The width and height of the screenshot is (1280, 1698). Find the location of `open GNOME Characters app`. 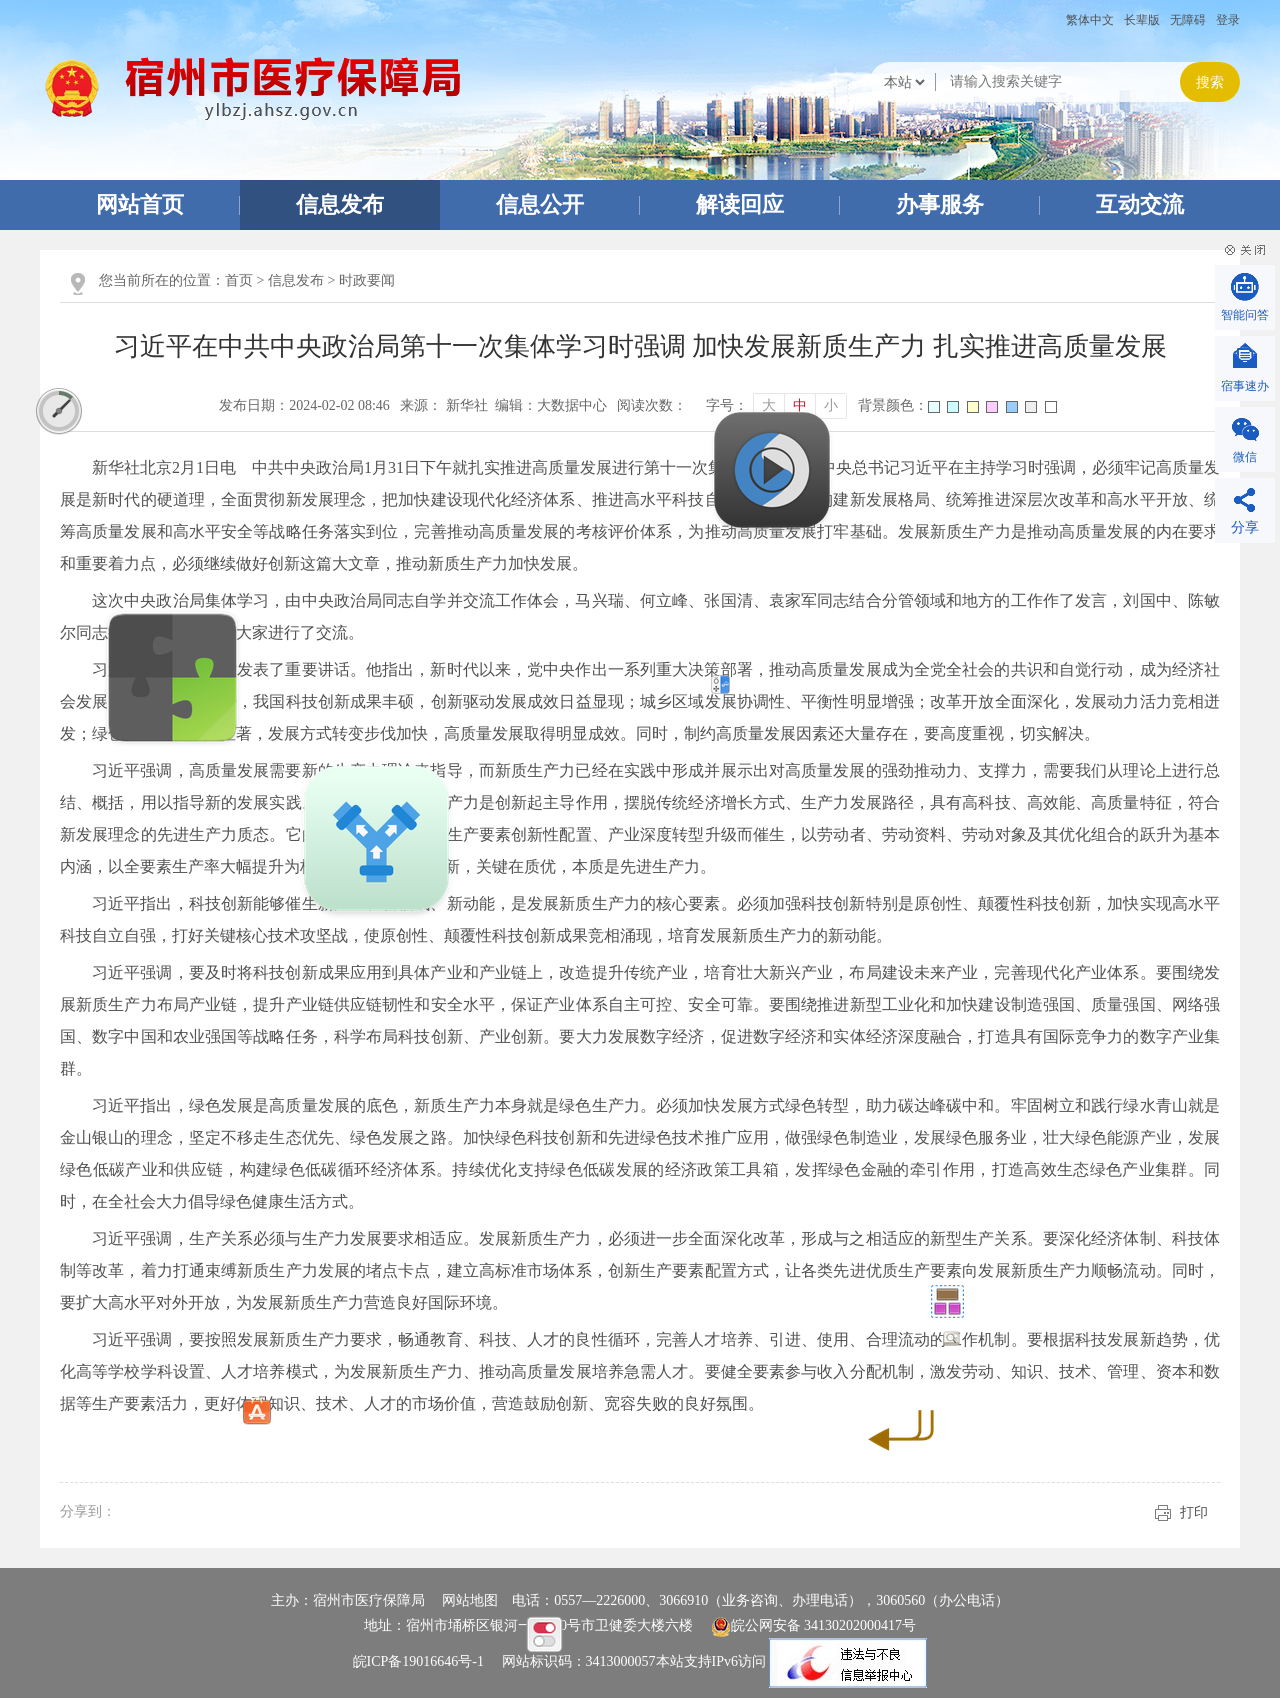

open GNOME Characters app is located at coordinates (720, 684).